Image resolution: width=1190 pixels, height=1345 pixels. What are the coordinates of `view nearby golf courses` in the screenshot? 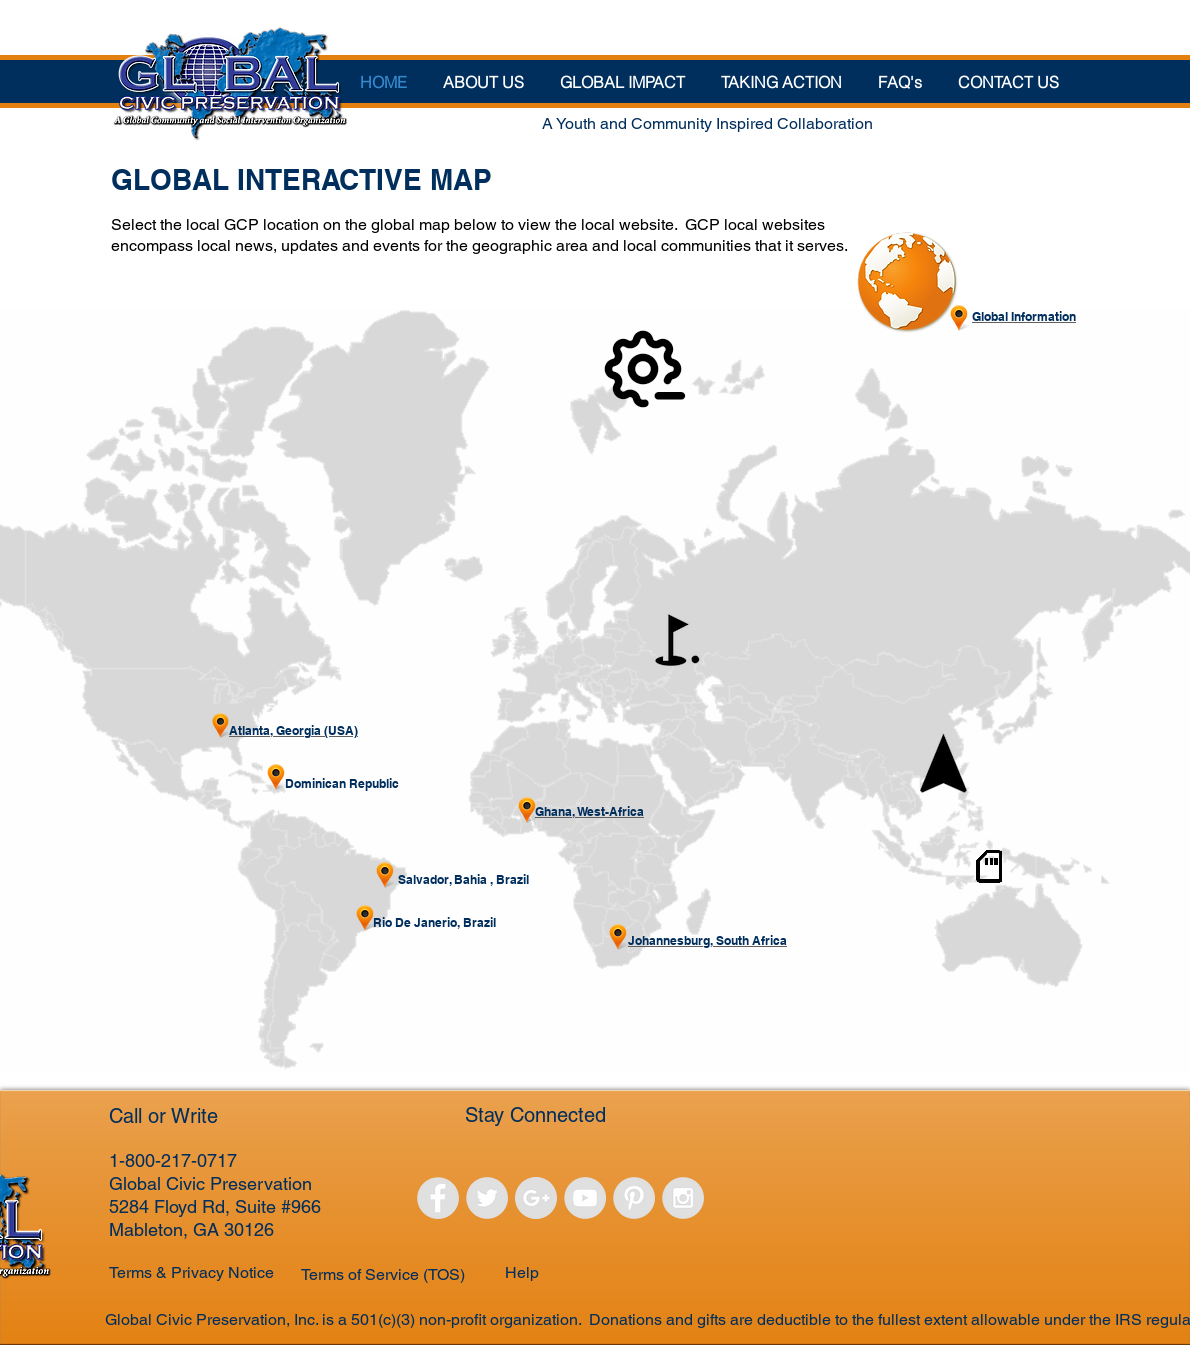 It's located at (676, 640).